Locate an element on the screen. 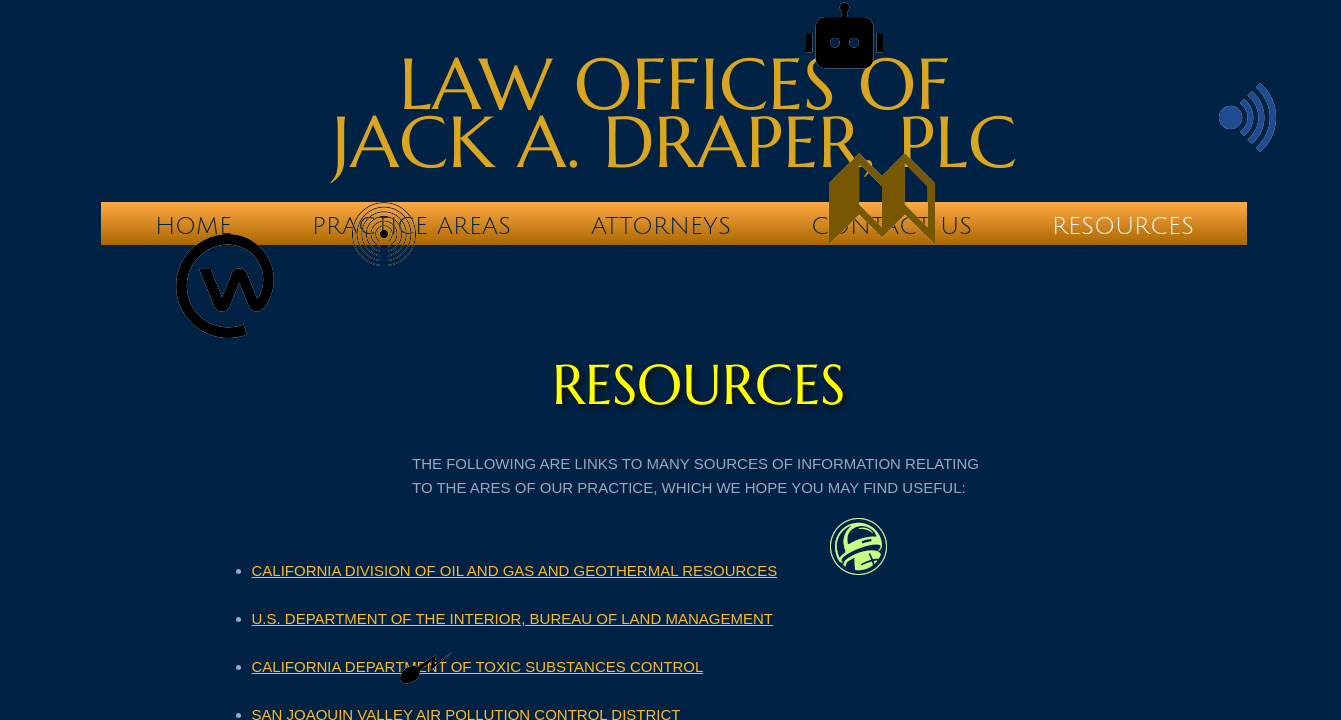 This screenshot has width=1341, height=720. gamescience company logo is located at coordinates (426, 667).